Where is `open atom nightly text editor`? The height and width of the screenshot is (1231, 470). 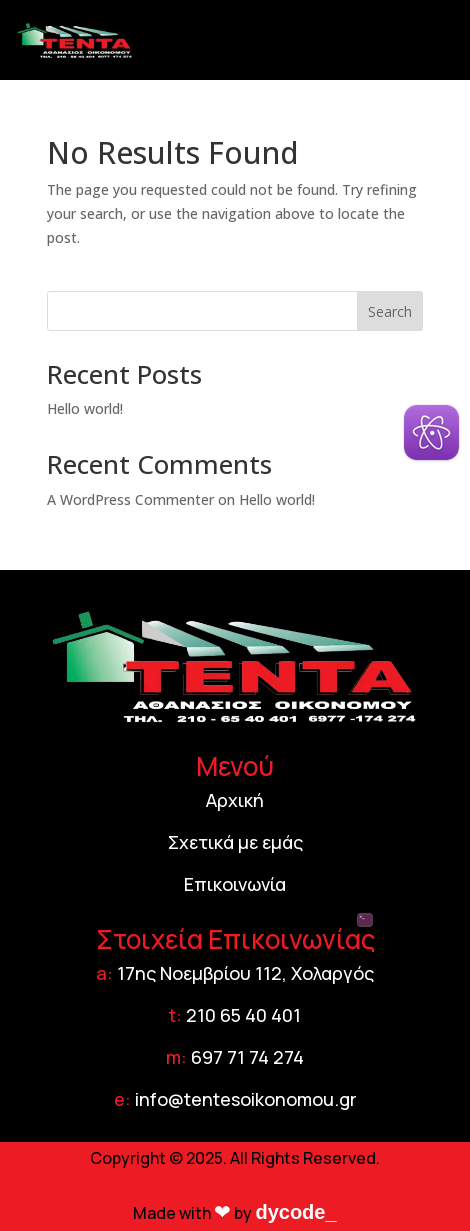 open atom nightly text editor is located at coordinates (431, 432).